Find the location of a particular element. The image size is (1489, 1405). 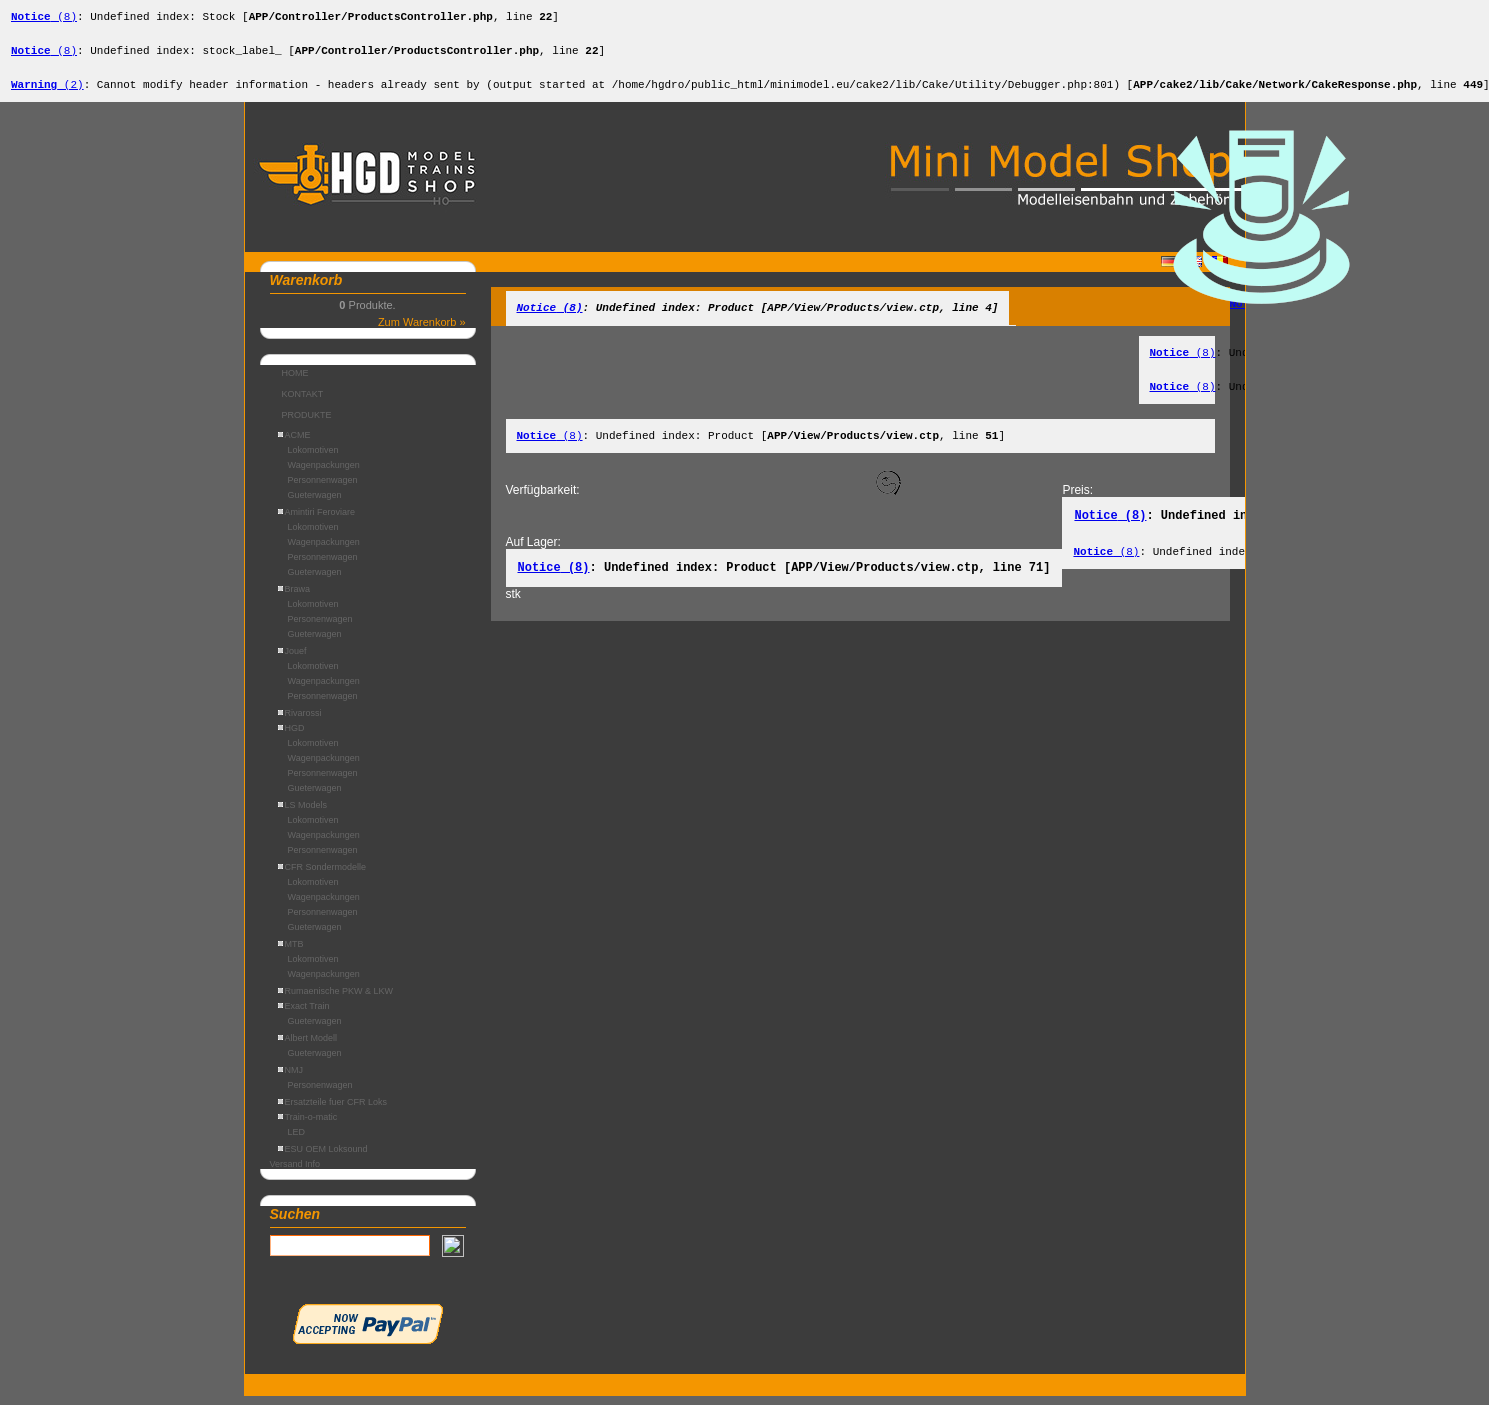

whip weapon item in a game inventory is located at coordinates (888, 482).